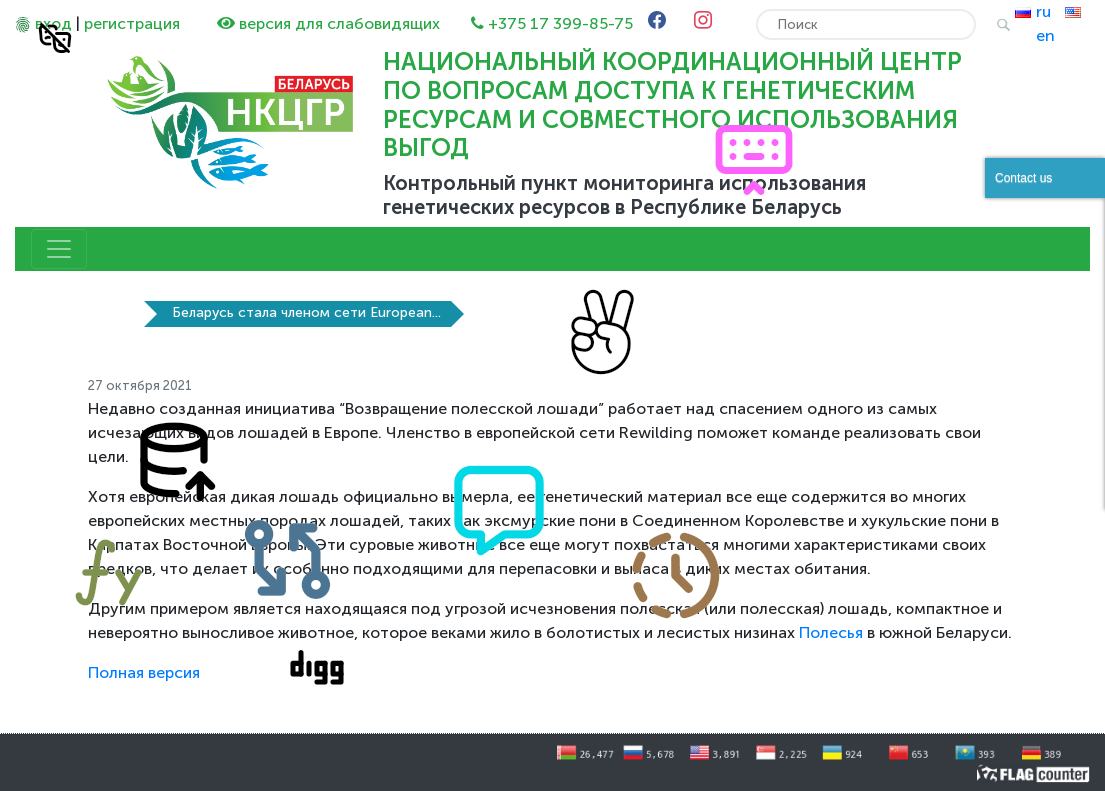 The width and height of the screenshot is (1105, 791). I want to click on hide the on-screen keyboard, so click(754, 160).